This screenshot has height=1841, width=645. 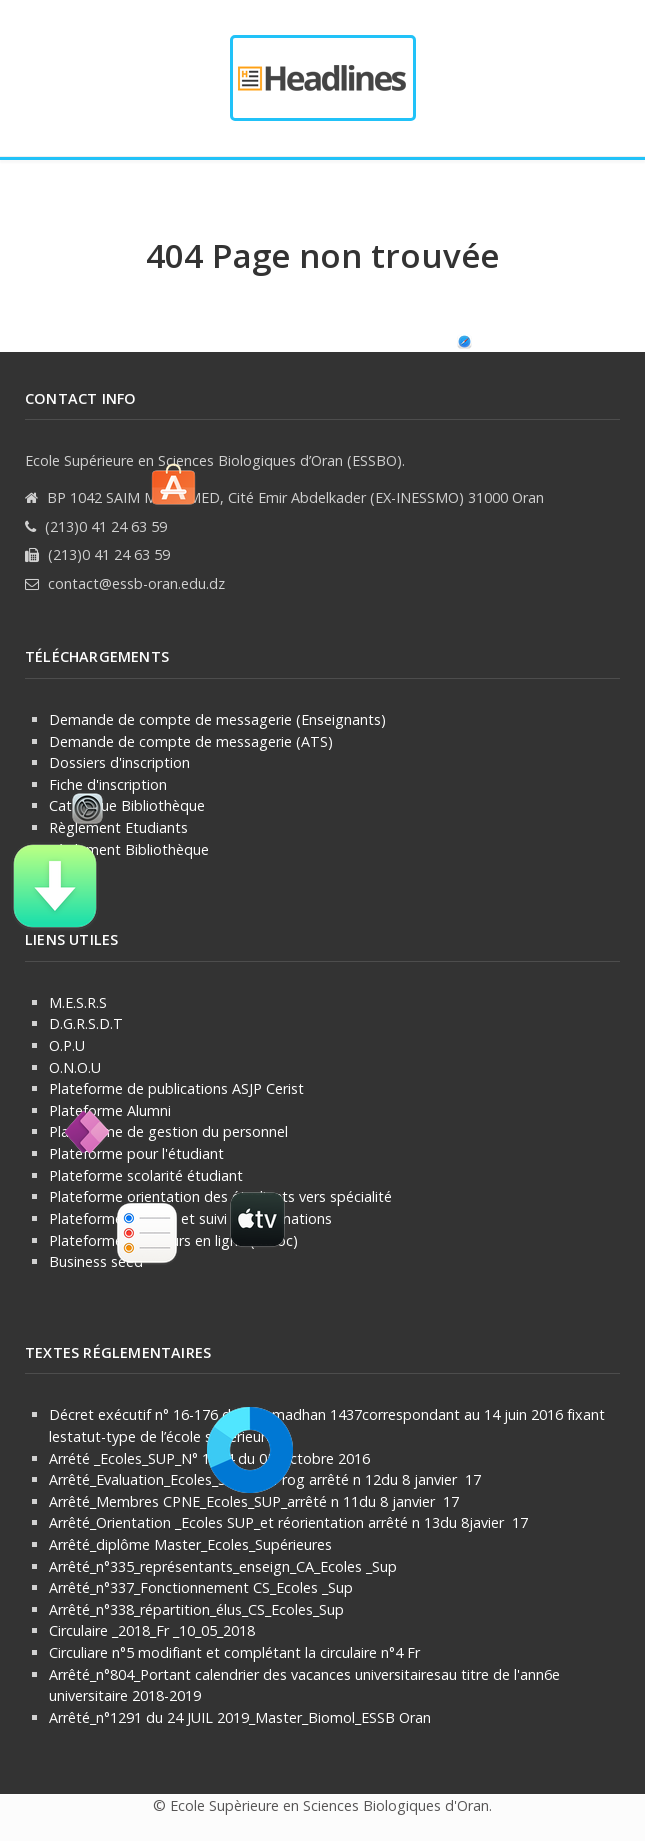 I want to click on open system settings, so click(x=87, y=808).